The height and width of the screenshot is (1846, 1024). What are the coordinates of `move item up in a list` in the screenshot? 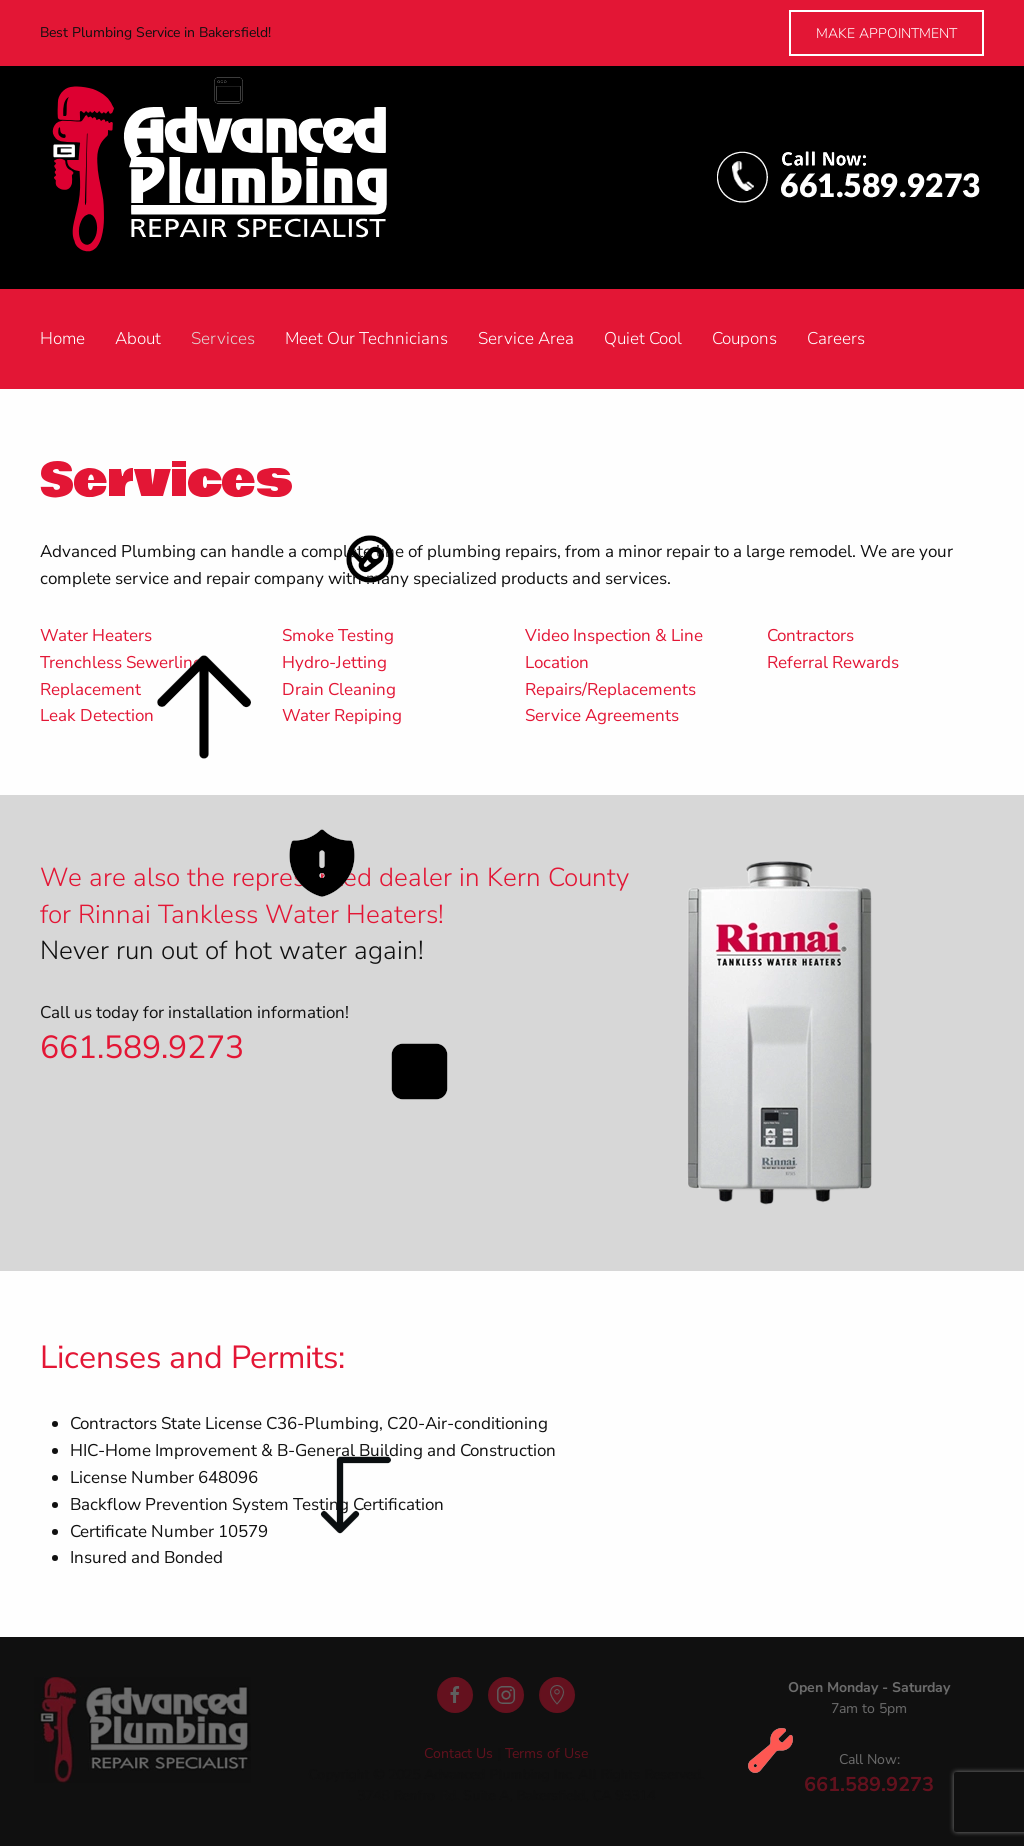 It's located at (204, 707).